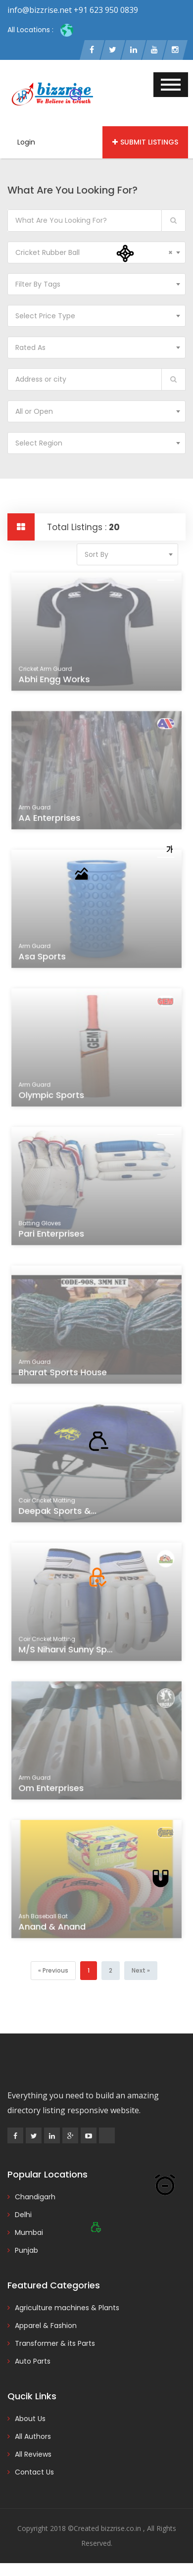 The image size is (193, 2576). Describe the element at coordinates (125, 253) in the screenshot. I see `view star-ring network topology` at that location.